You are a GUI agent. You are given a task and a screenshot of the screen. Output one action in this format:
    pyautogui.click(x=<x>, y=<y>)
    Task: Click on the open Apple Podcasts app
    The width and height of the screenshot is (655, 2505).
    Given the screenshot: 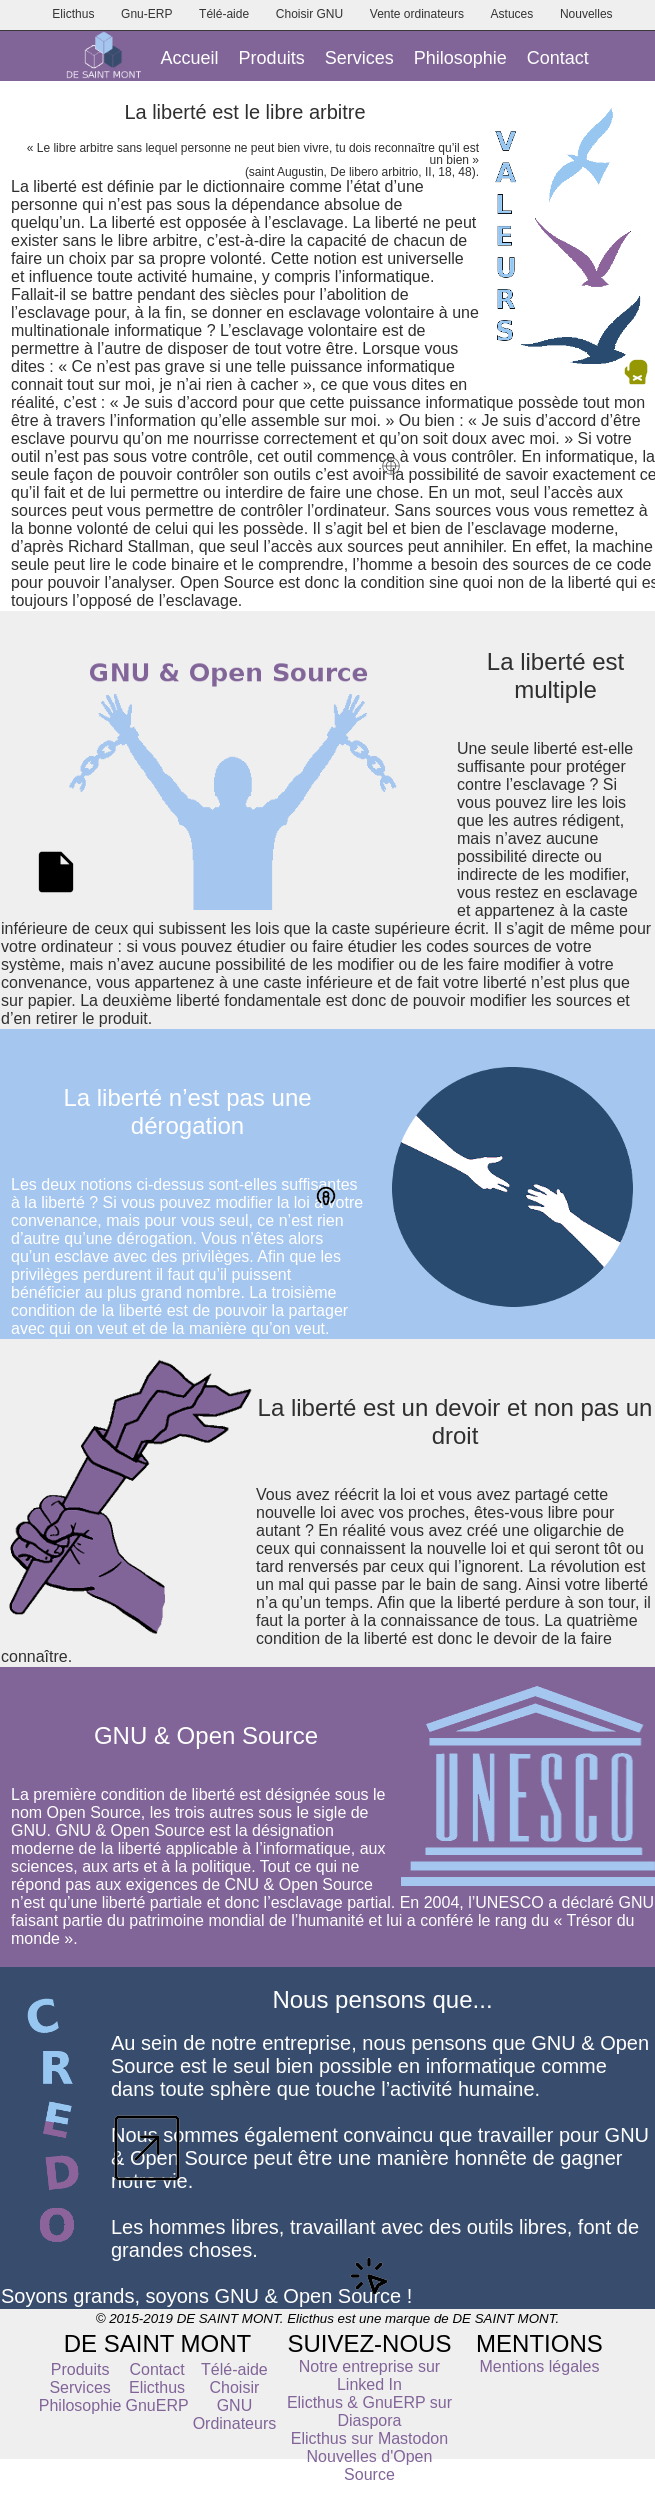 What is the action you would take?
    pyautogui.click(x=326, y=1196)
    